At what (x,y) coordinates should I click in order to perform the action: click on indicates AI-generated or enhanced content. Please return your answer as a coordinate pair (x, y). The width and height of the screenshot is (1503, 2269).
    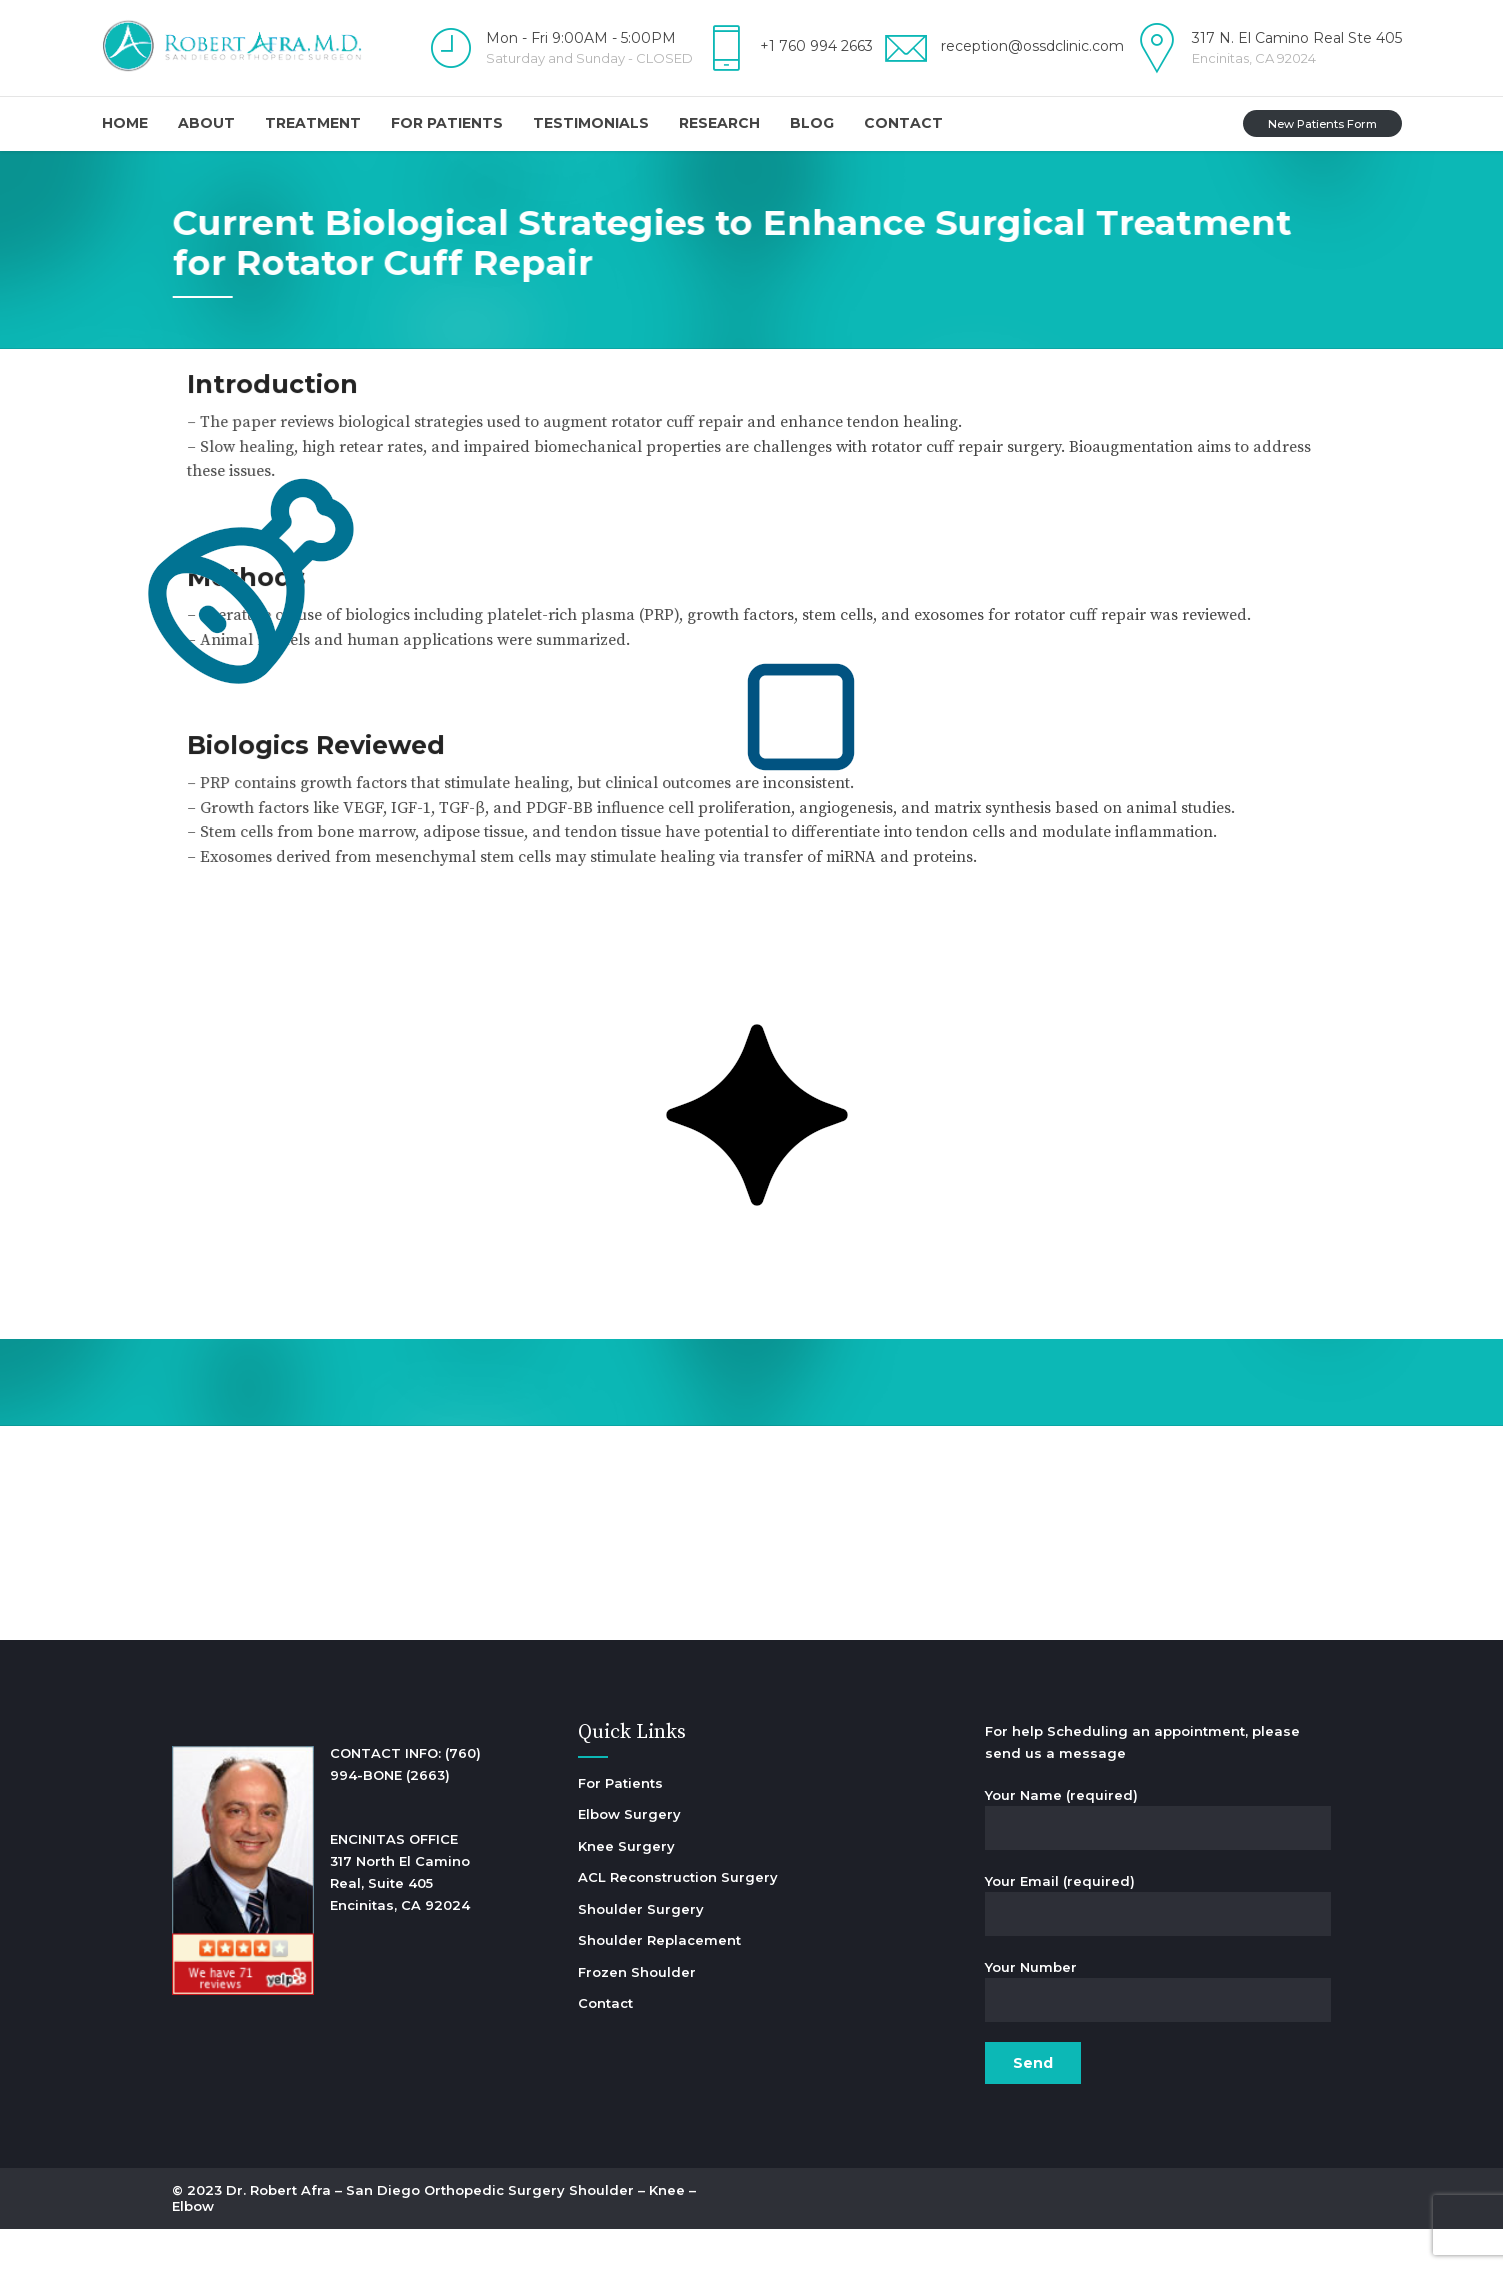
    Looking at the image, I should click on (757, 1115).